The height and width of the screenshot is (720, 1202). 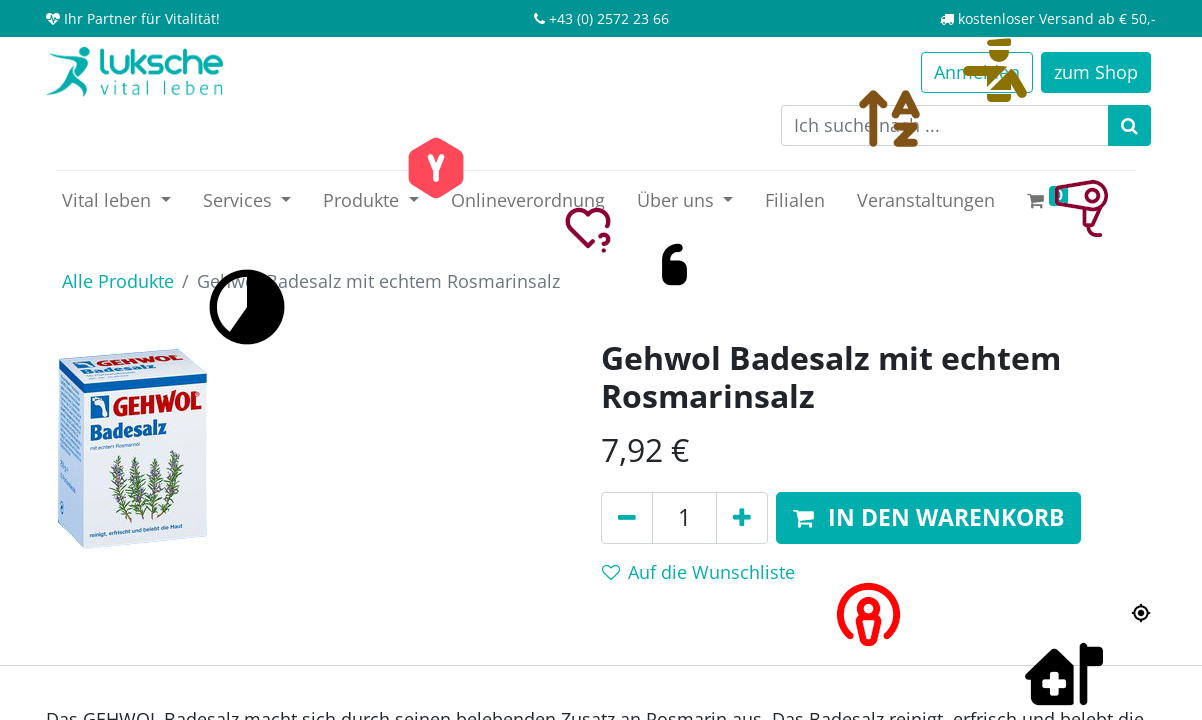 I want to click on get help about favorites or liked items, so click(x=588, y=228).